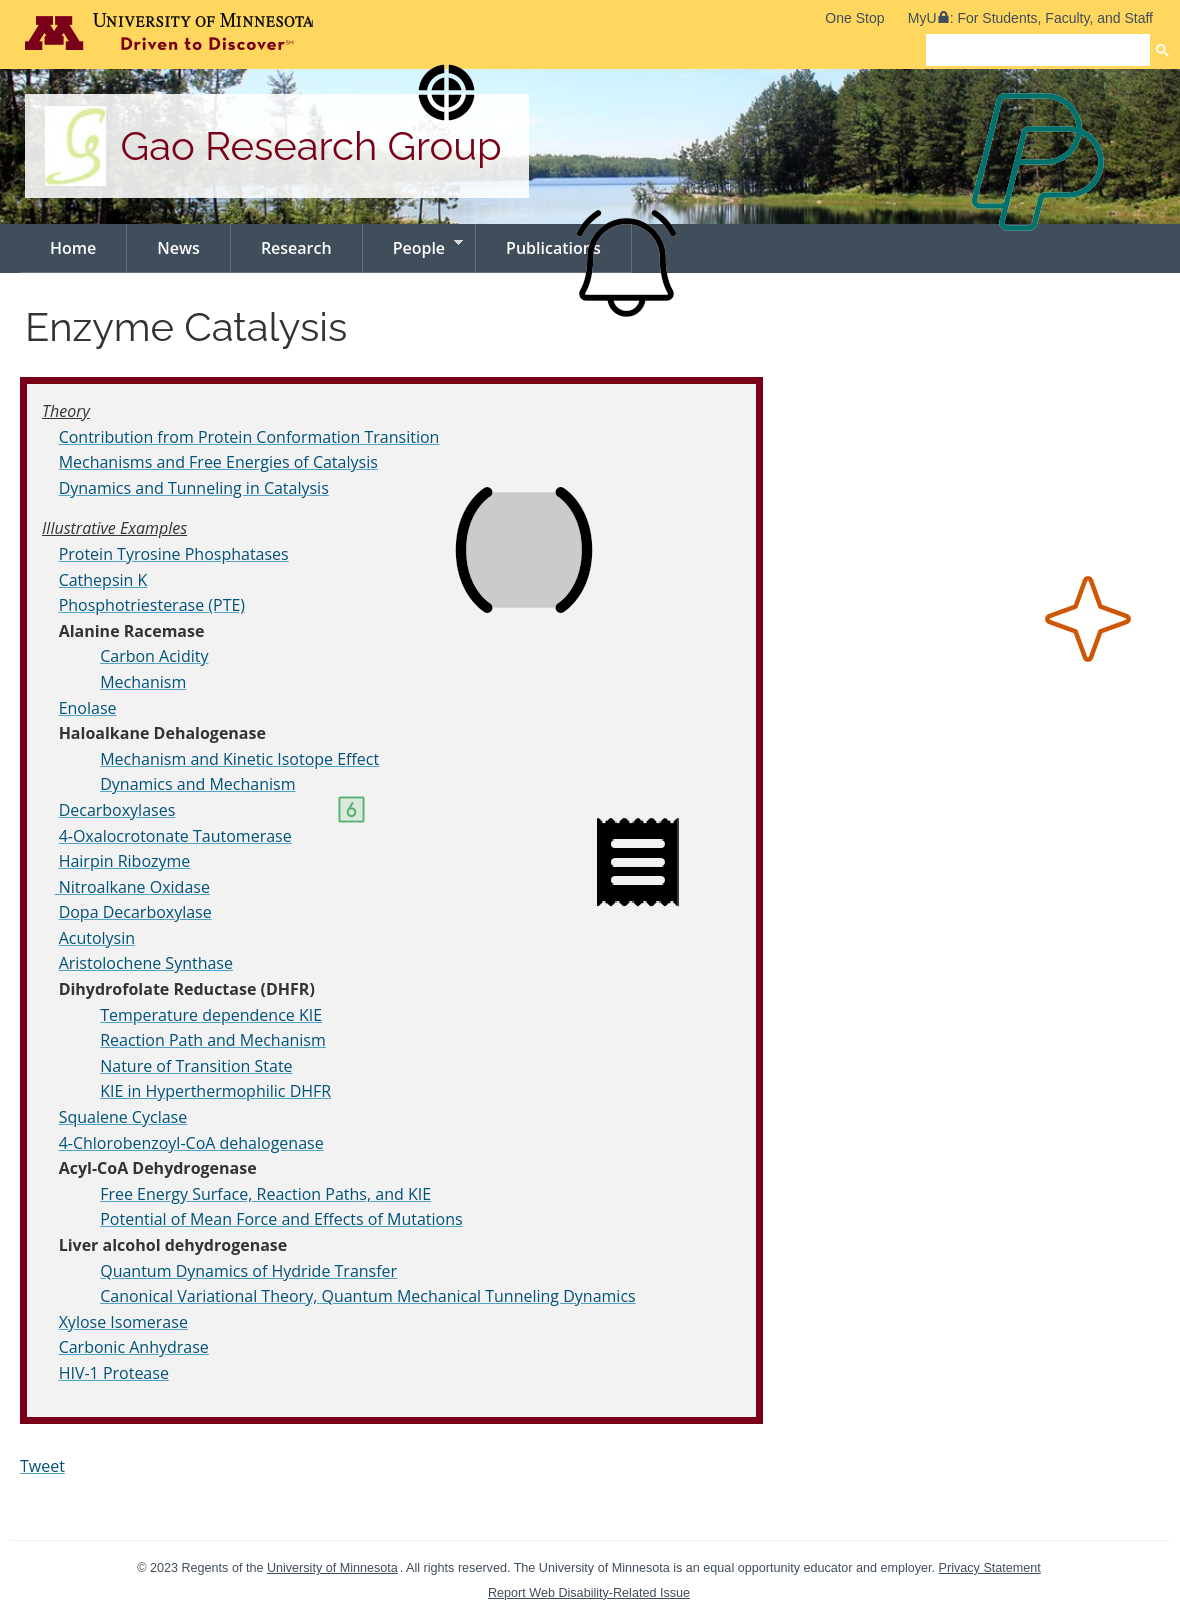 The height and width of the screenshot is (1610, 1180). Describe the element at coordinates (524, 550) in the screenshot. I see `insert parentheses in text or code` at that location.